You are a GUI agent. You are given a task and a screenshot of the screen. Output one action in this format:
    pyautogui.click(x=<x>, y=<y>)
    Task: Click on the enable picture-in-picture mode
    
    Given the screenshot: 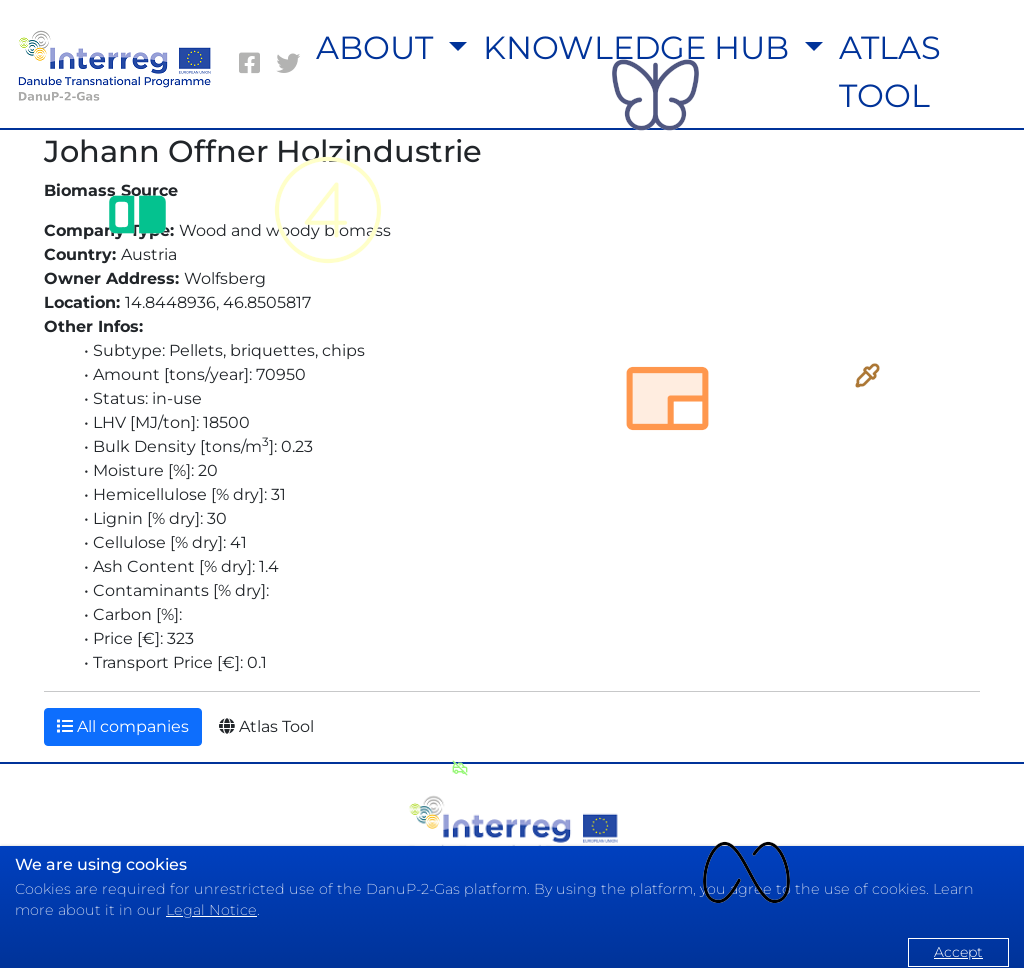 What is the action you would take?
    pyautogui.click(x=667, y=398)
    